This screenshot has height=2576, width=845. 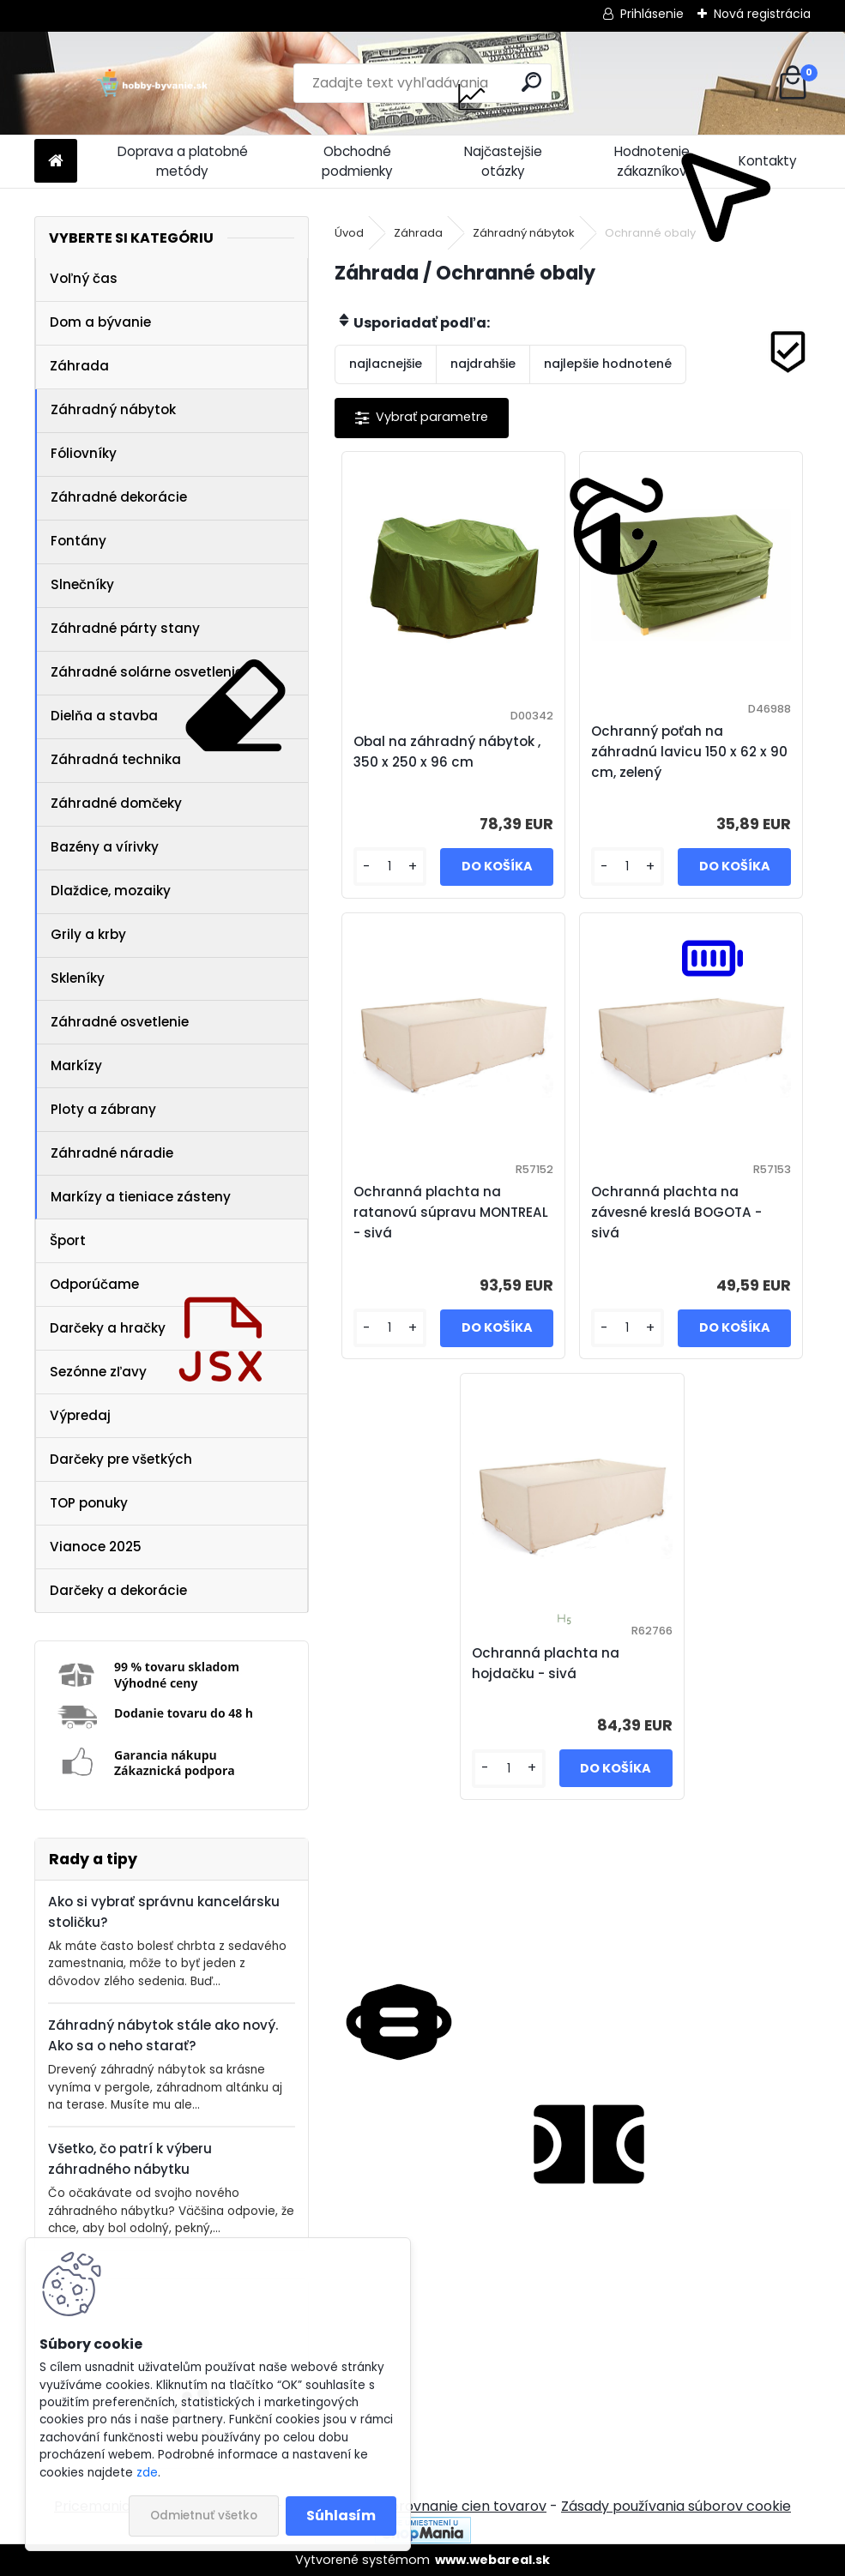 I want to click on jsx file type indicator, so click(x=223, y=1343).